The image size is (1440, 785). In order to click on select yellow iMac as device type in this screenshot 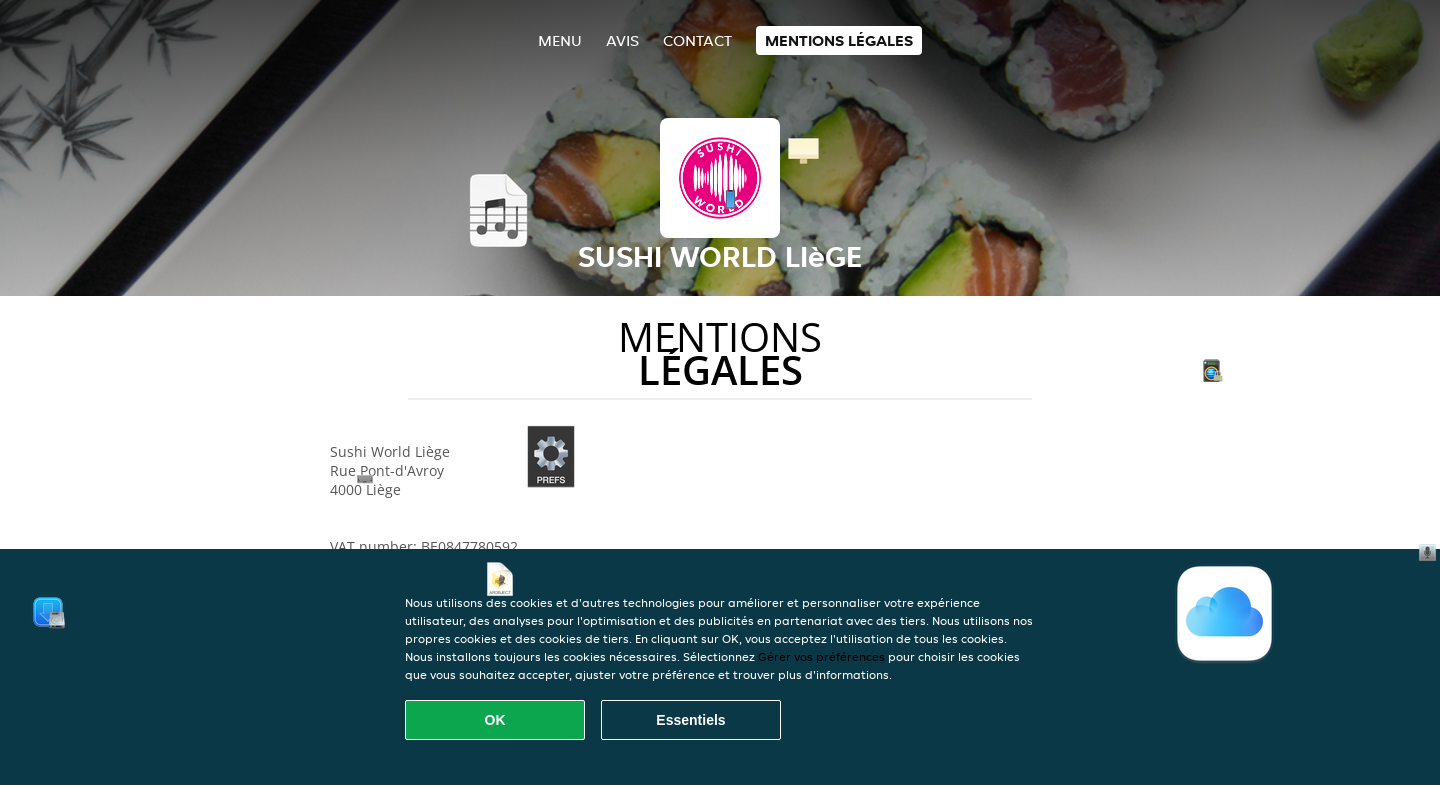, I will do `click(803, 150)`.